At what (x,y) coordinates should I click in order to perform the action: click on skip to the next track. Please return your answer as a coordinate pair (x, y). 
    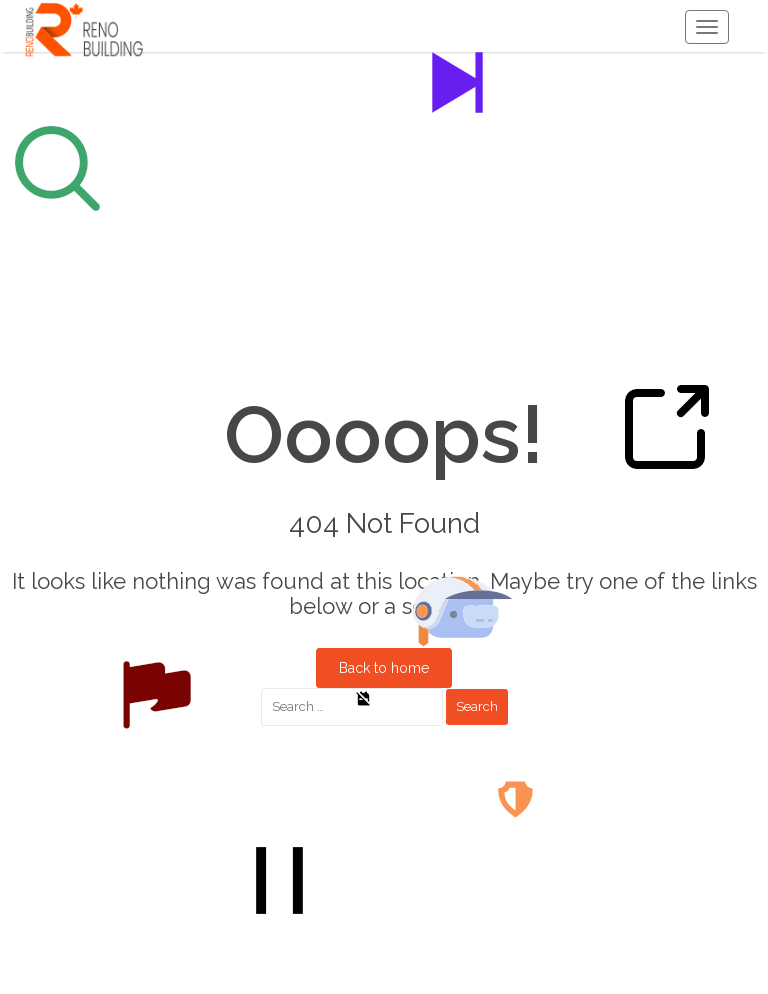
    Looking at the image, I should click on (457, 82).